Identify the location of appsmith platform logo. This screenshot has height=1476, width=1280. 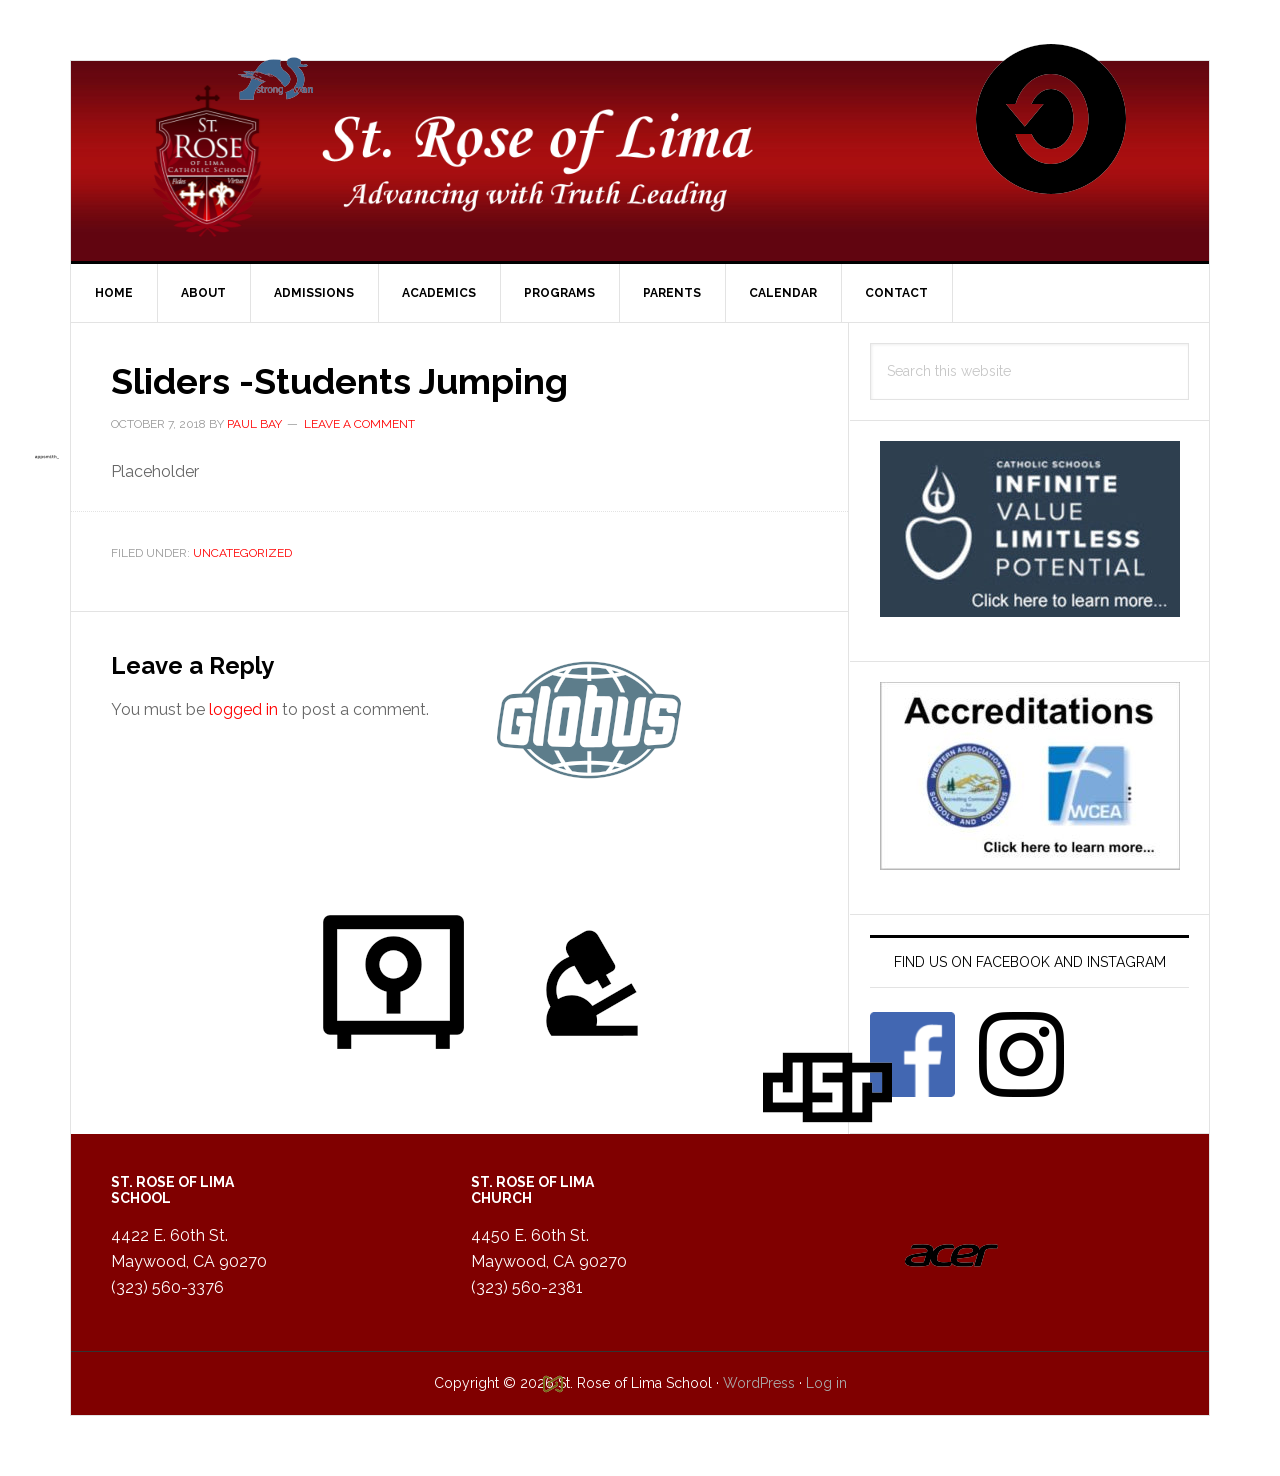
(47, 457).